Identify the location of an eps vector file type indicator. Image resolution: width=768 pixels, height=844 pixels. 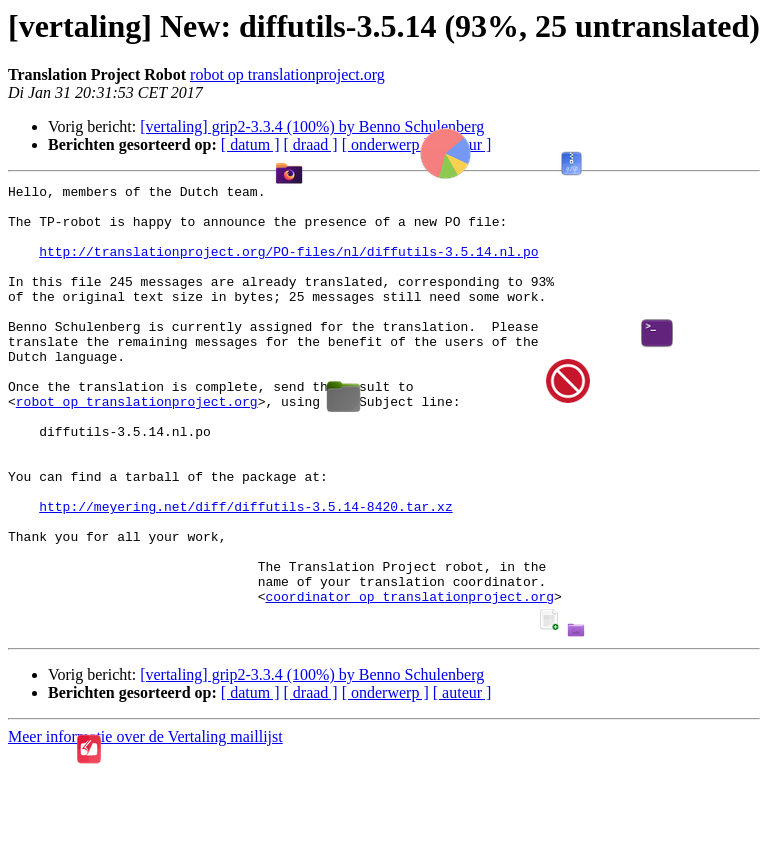
(89, 749).